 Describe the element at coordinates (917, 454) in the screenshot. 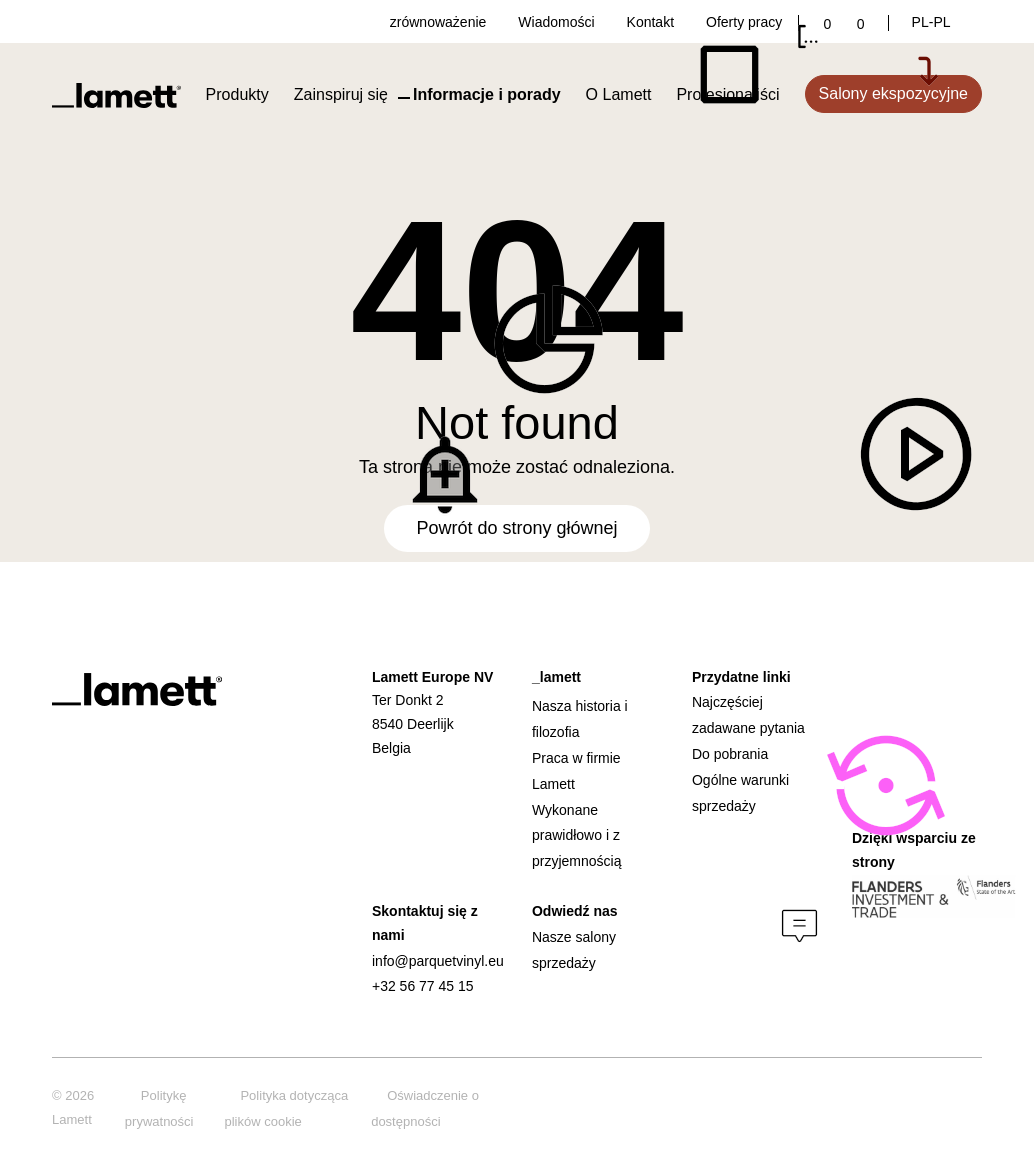

I see `play media or start video playback` at that location.